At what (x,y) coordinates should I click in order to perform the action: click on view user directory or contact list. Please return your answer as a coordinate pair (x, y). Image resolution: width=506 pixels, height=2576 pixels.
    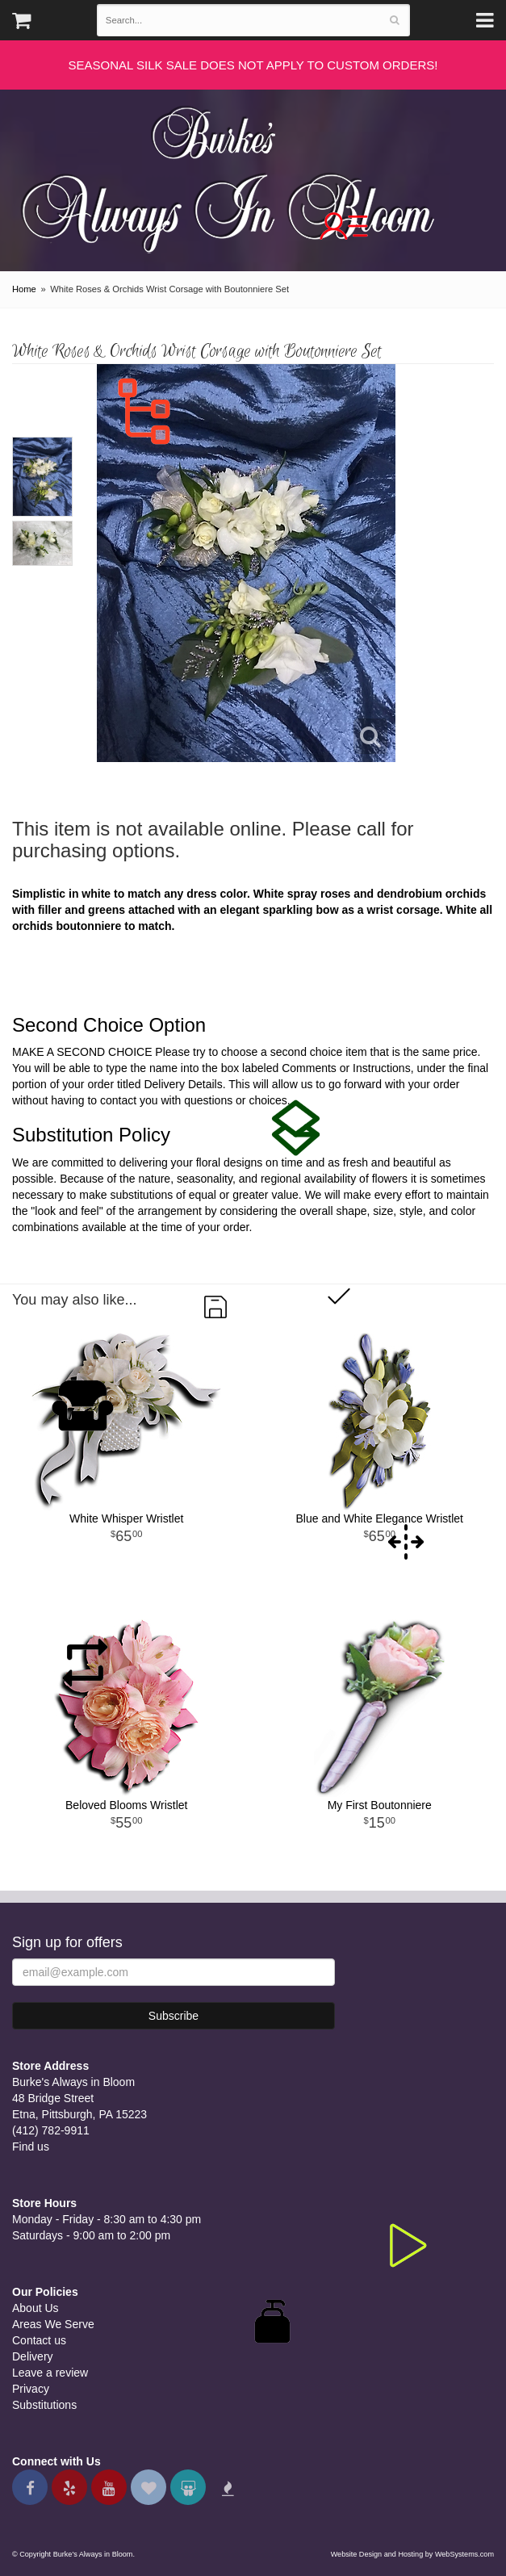
    Looking at the image, I should click on (343, 226).